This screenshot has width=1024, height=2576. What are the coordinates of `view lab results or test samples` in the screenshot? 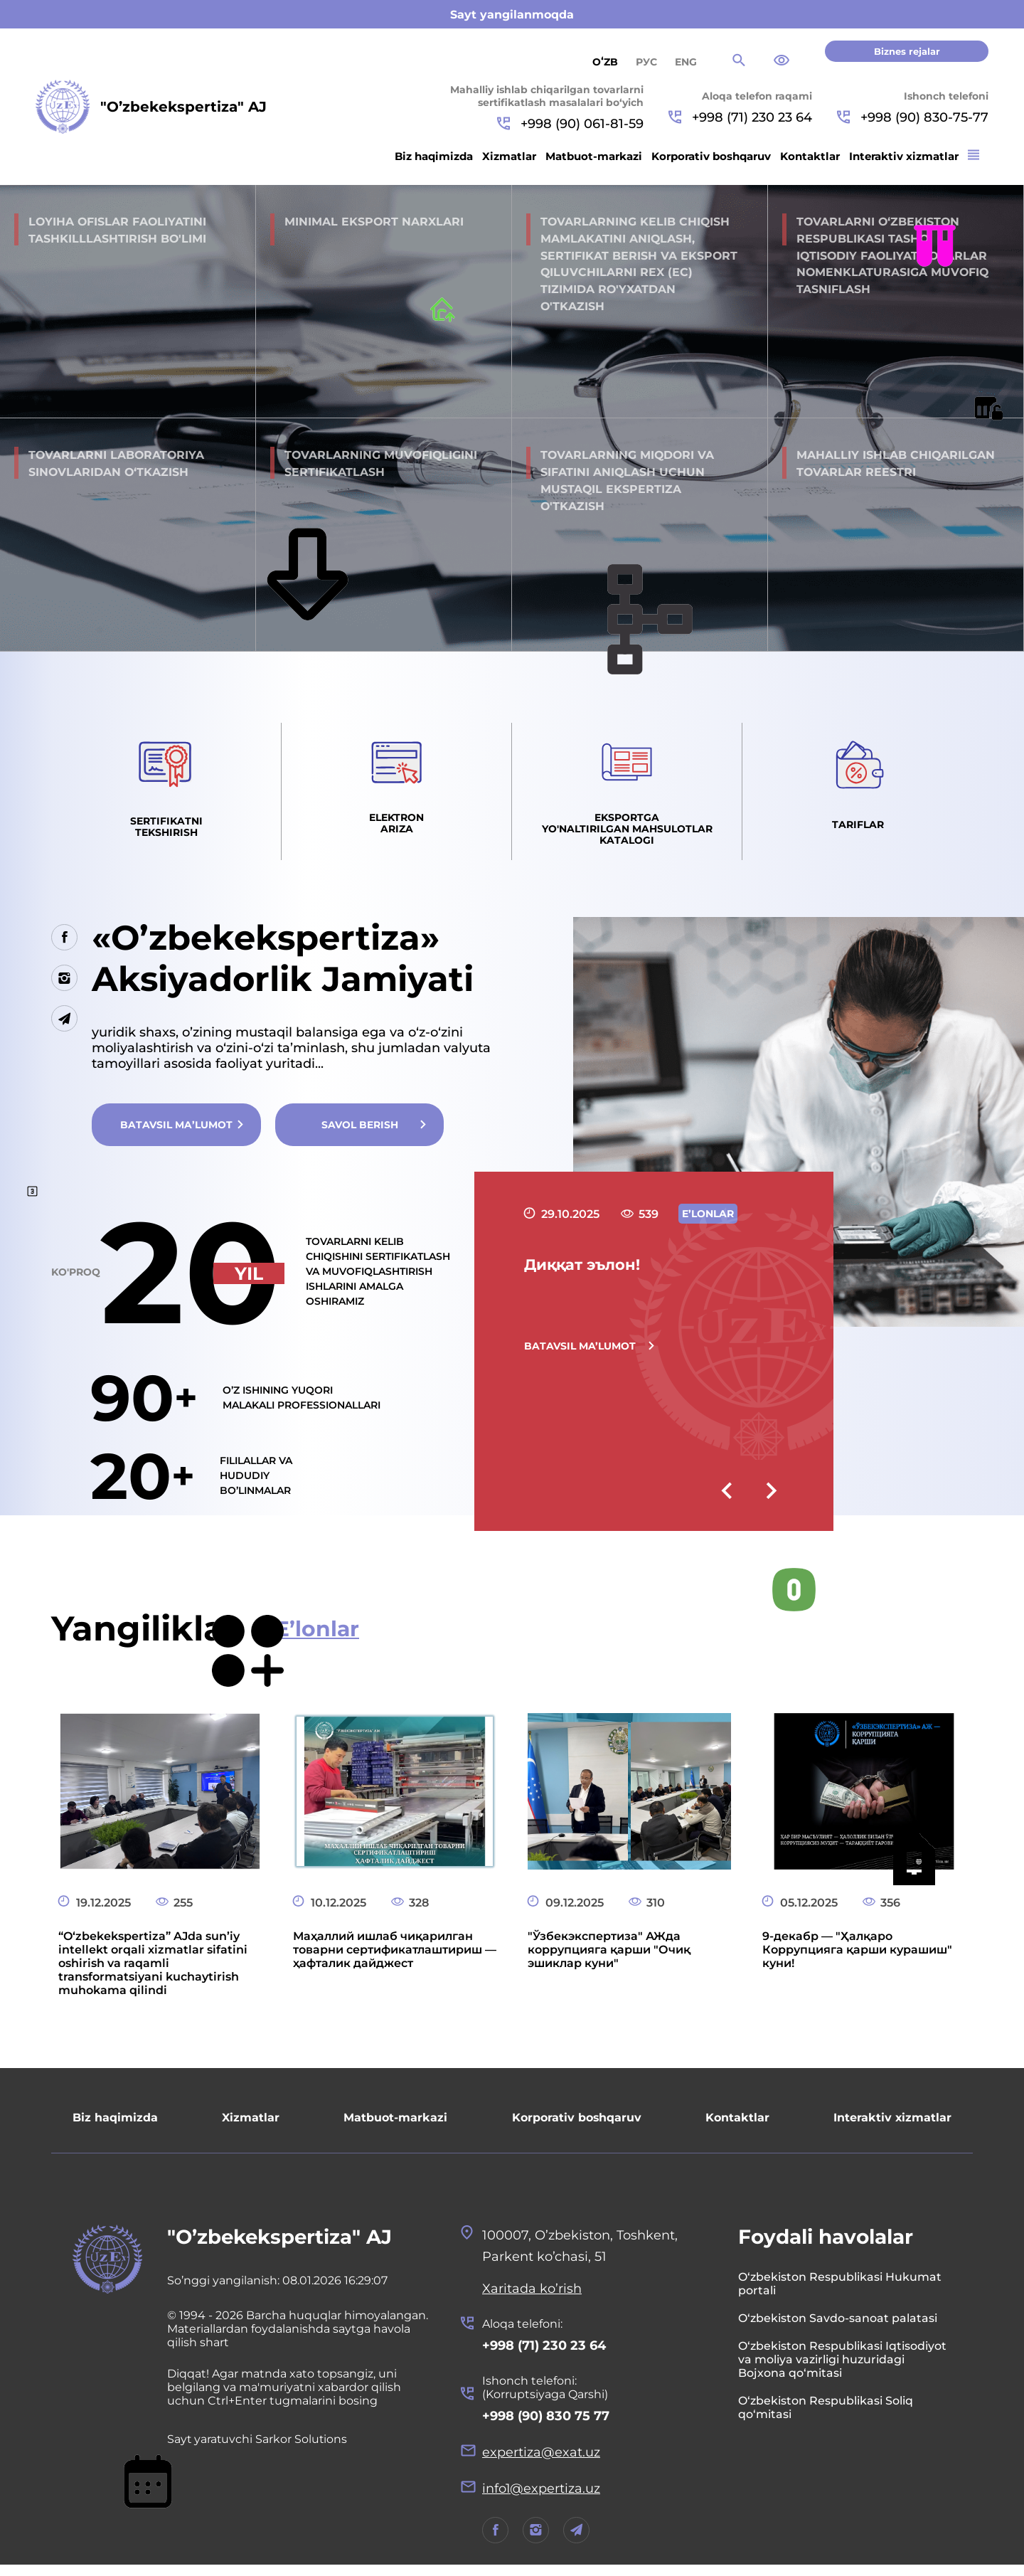 It's located at (934, 245).